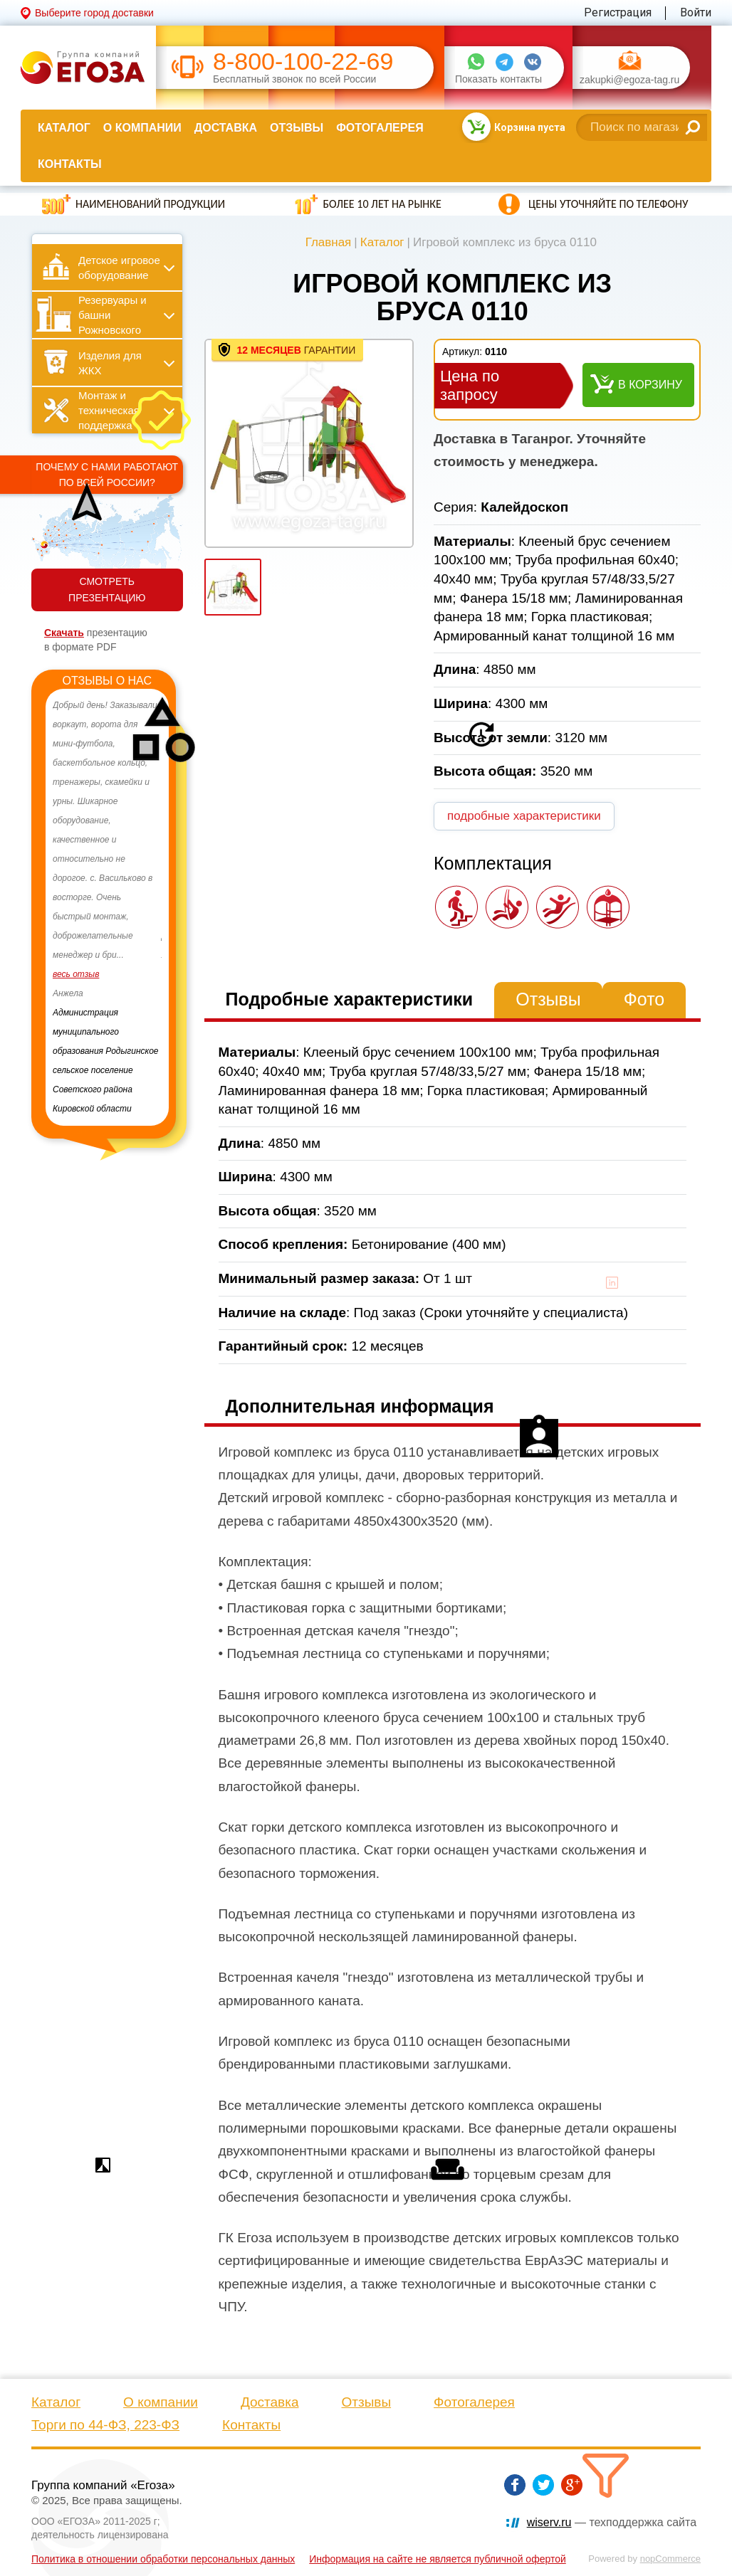 This screenshot has height=2576, width=732. Describe the element at coordinates (612, 1282) in the screenshot. I see `open LinkedIn profile or app` at that location.